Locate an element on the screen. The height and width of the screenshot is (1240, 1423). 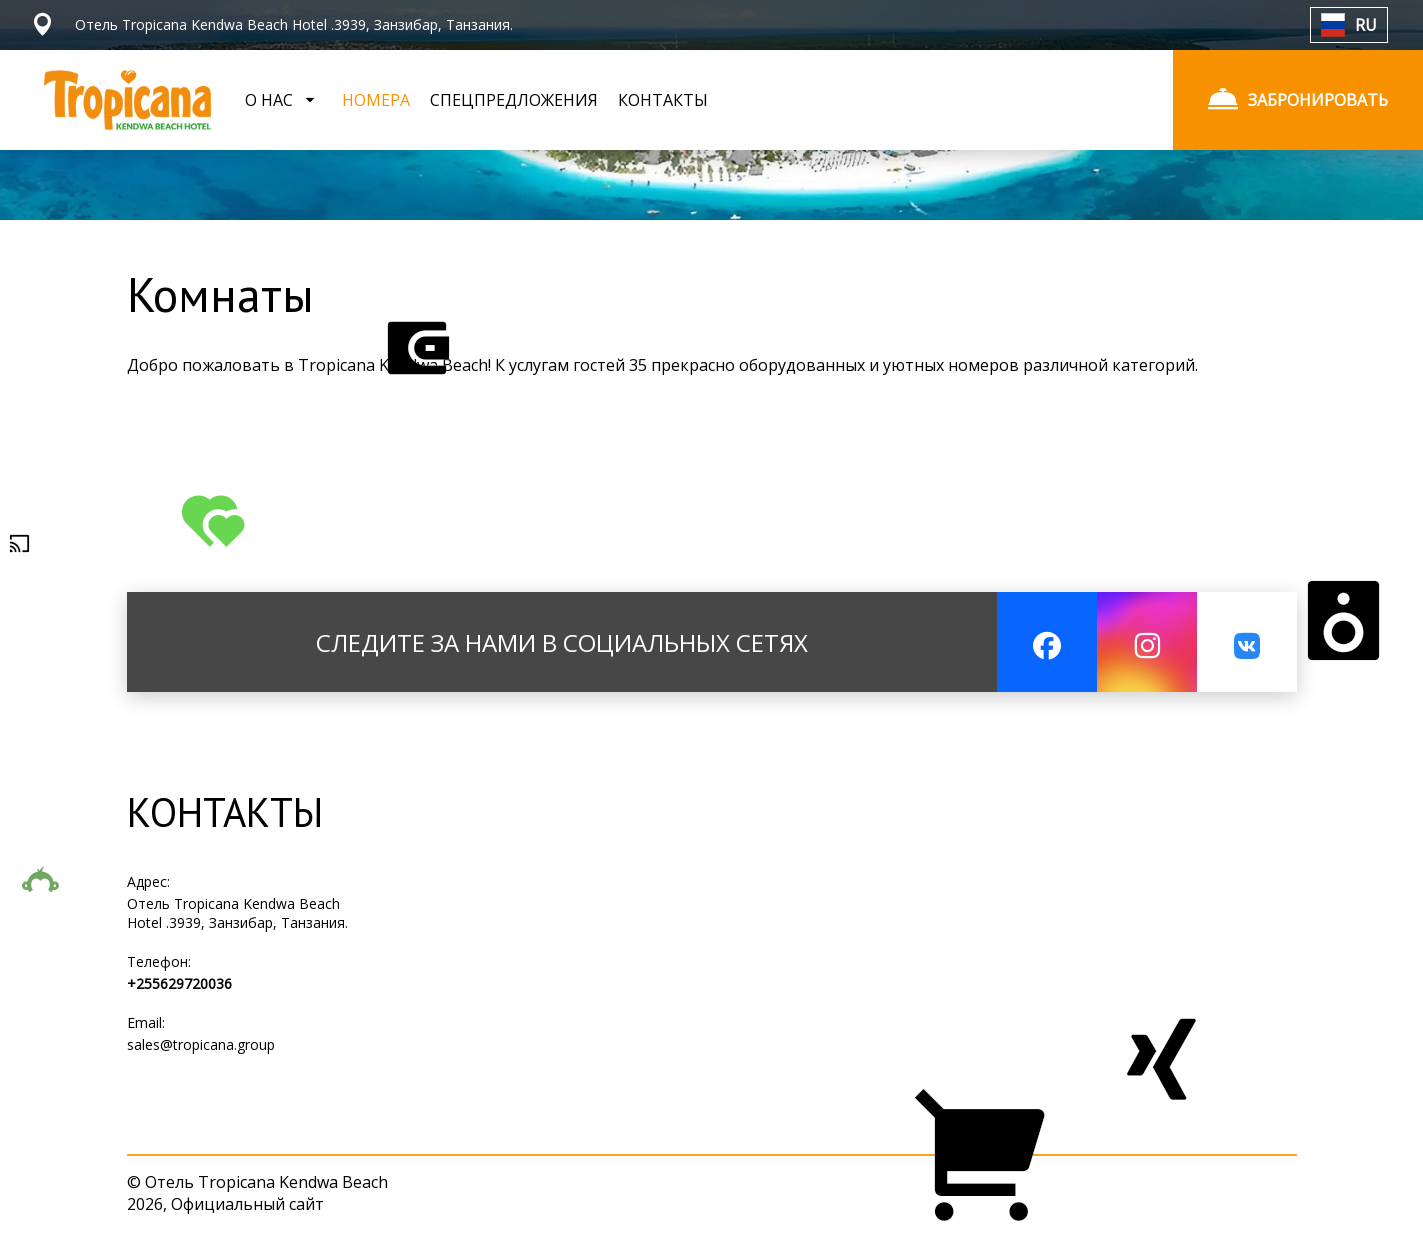
open SurveyMonkey app is located at coordinates (40, 879).